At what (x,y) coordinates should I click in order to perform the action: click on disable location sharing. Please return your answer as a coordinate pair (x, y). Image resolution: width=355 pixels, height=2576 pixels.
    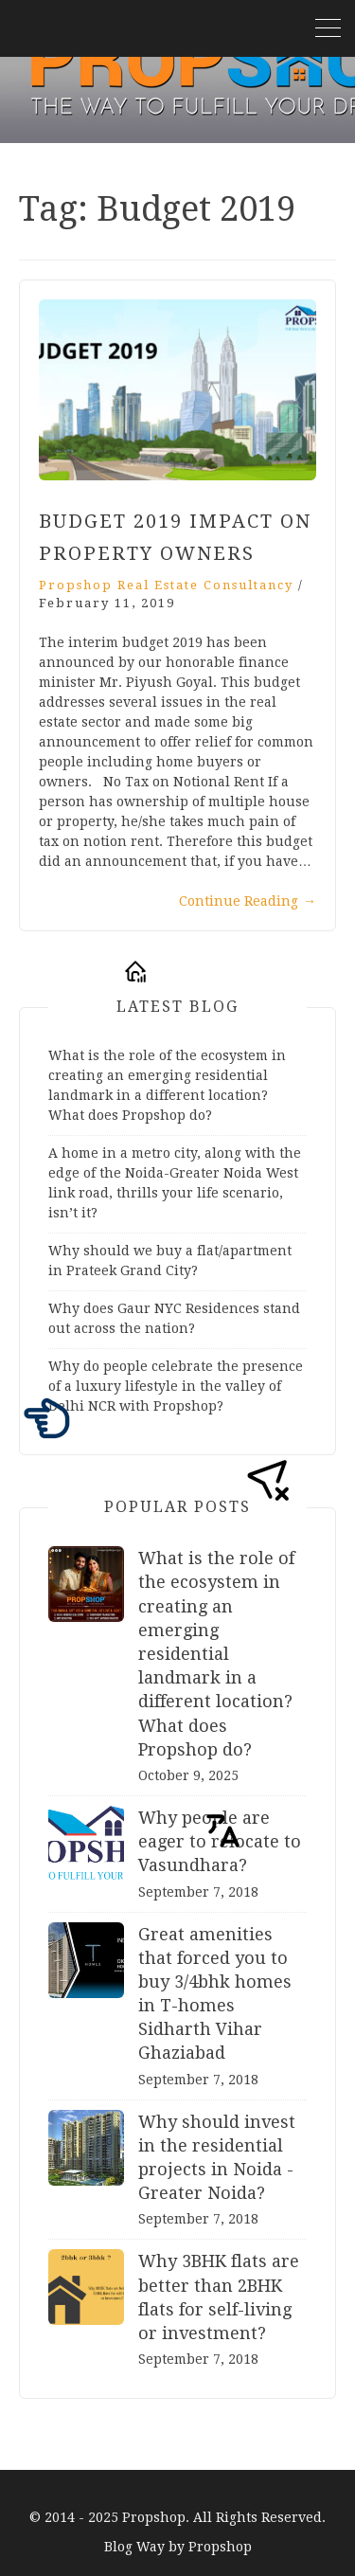
    Looking at the image, I should click on (267, 1479).